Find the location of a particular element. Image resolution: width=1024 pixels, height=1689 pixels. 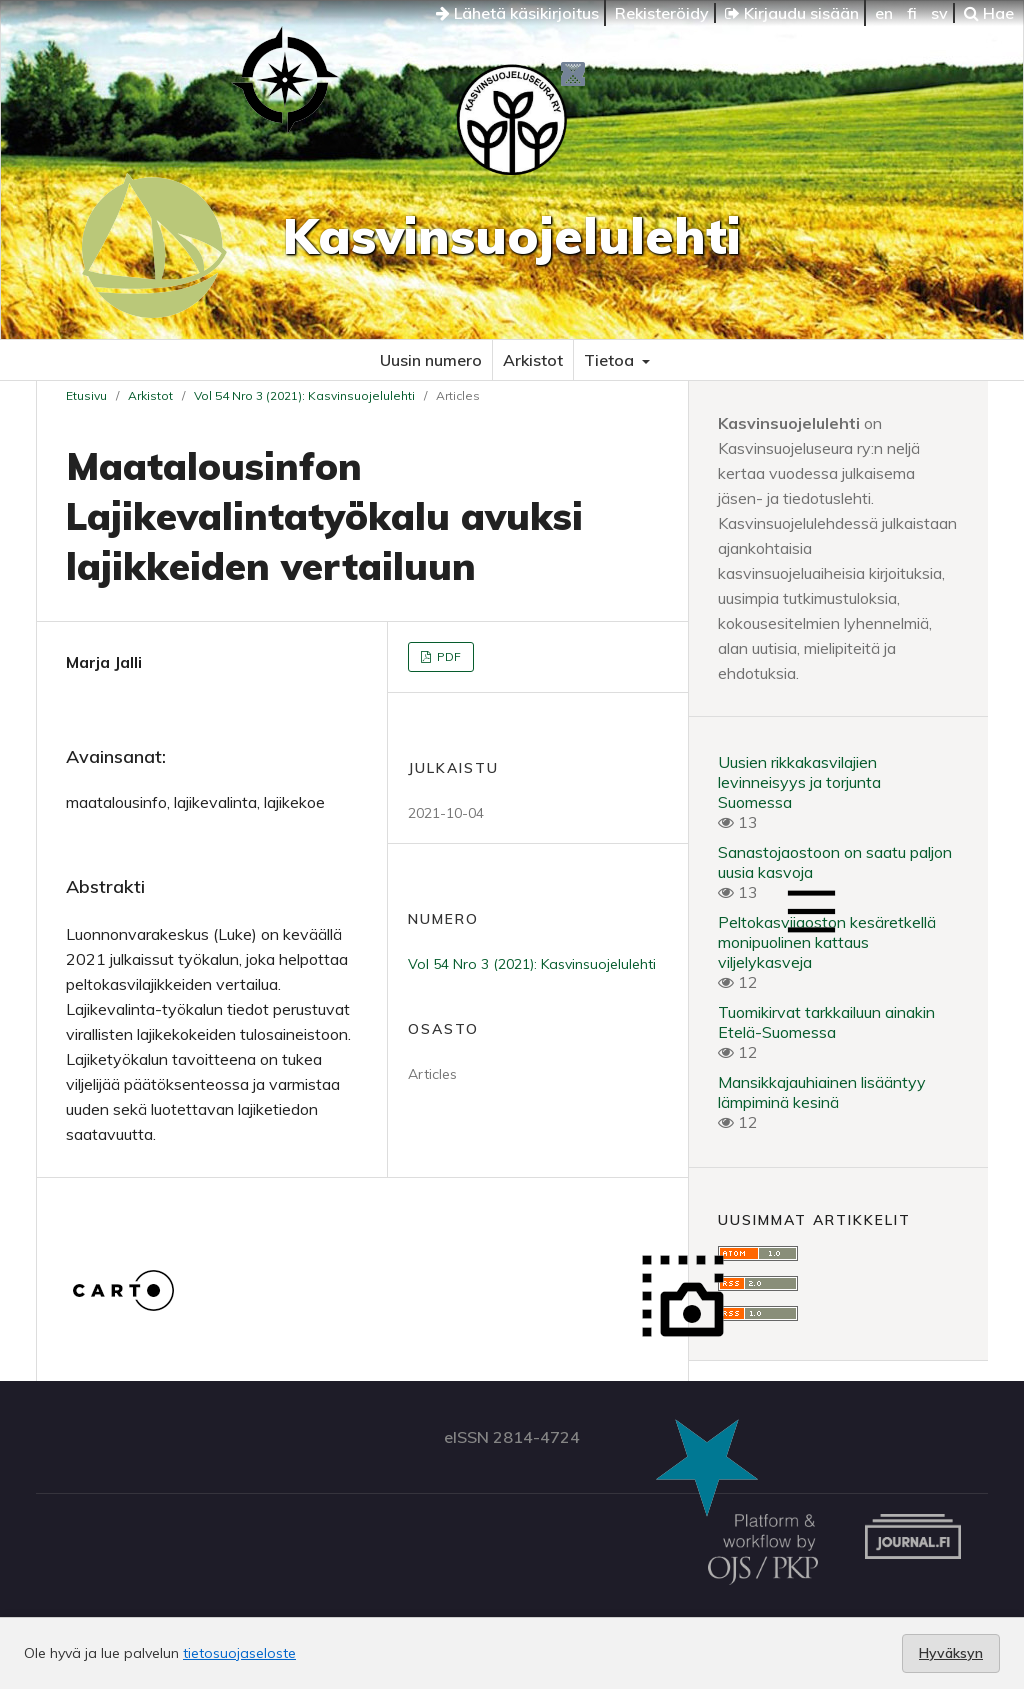

openzfs file system branding logo is located at coordinates (573, 74).